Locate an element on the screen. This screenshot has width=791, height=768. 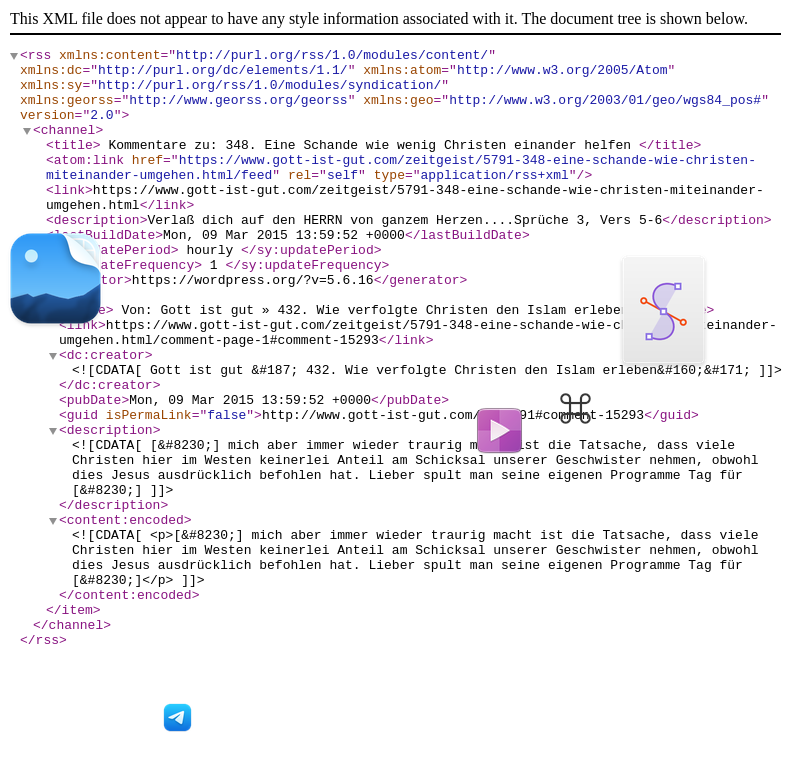
open a drawing template file is located at coordinates (663, 311).